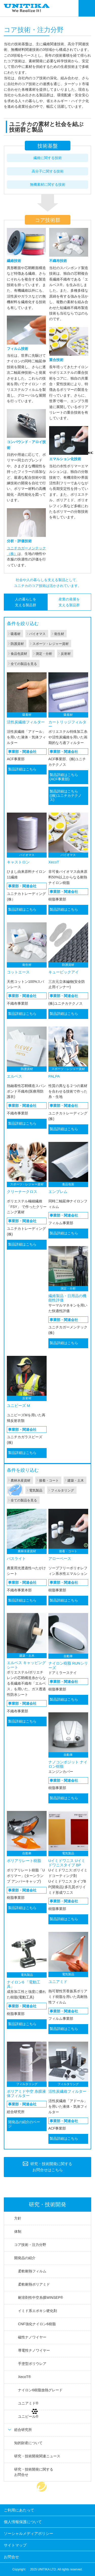  What do you see at coordinates (86, 1545) in the screenshot?
I see `scroll to top of page` at bounding box center [86, 1545].